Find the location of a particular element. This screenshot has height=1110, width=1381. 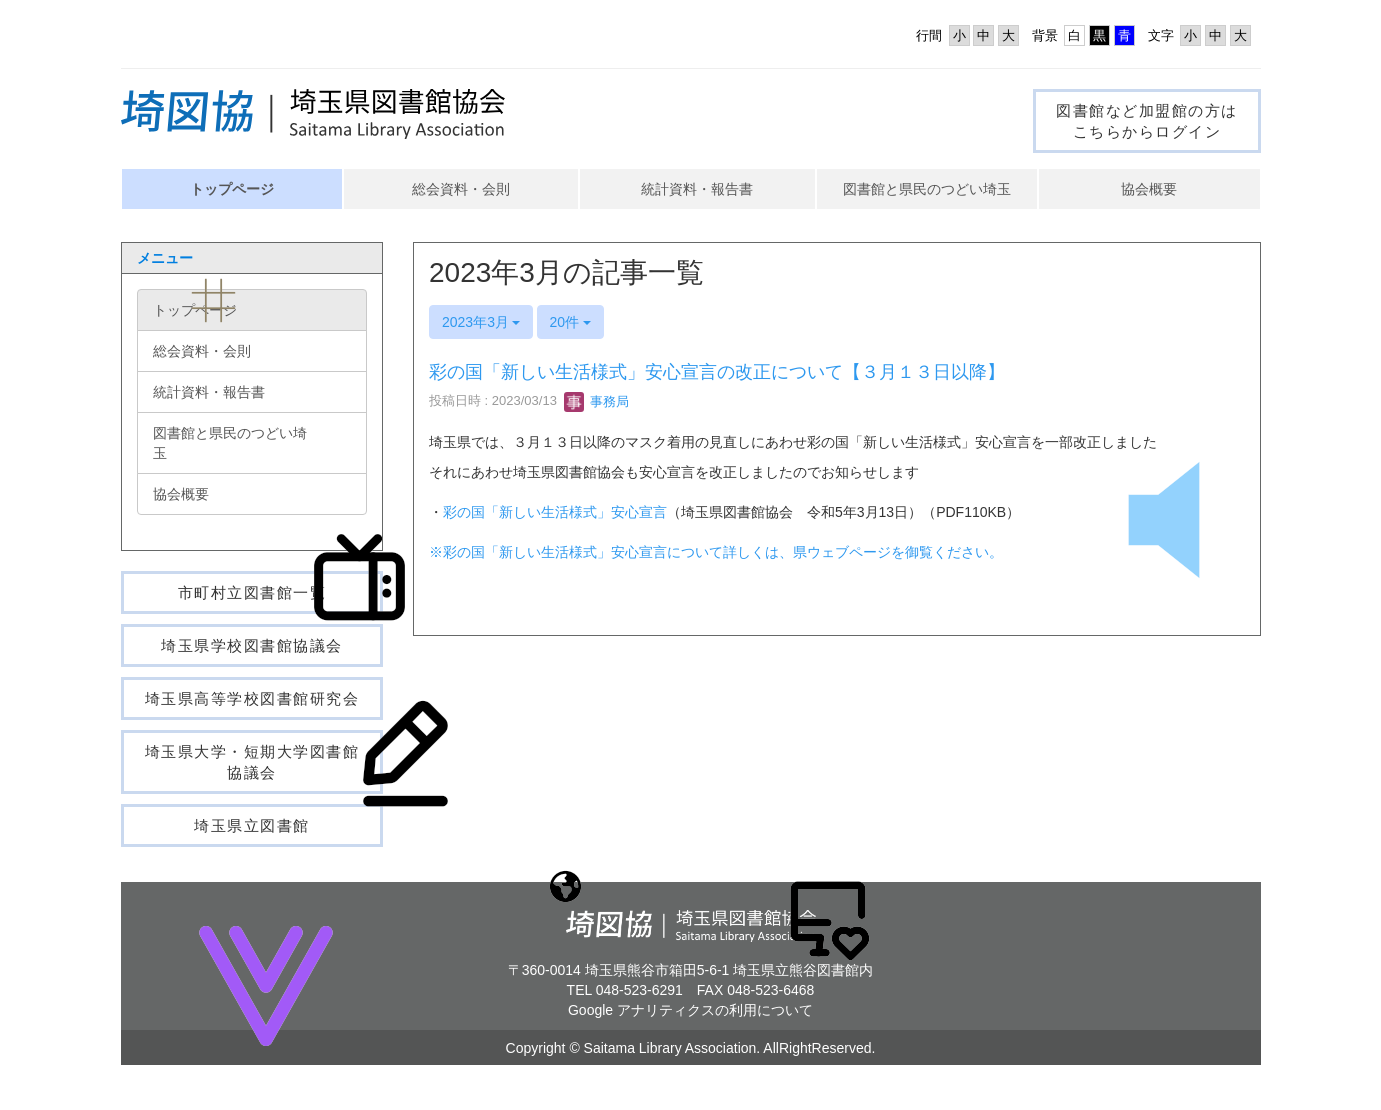

edit content or text is located at coordinates (405, 753).